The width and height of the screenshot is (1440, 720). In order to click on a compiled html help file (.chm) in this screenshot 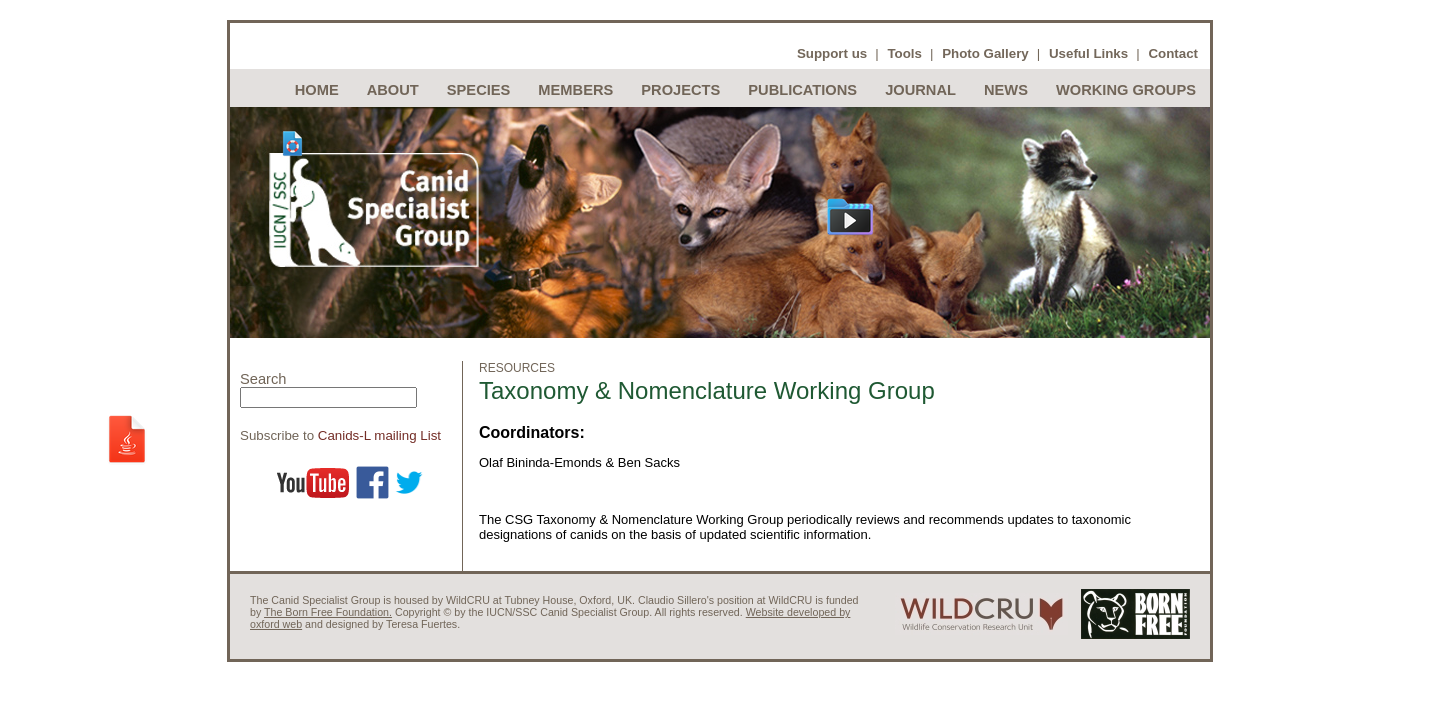, I will do `click(292, 143)`.